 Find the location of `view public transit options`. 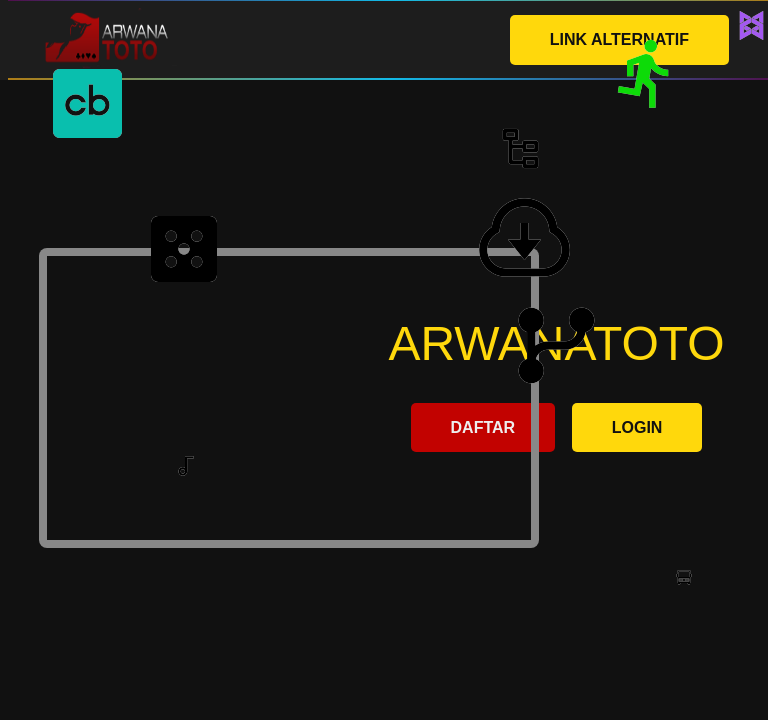

view public transit options is located at coordinates (684, 577).